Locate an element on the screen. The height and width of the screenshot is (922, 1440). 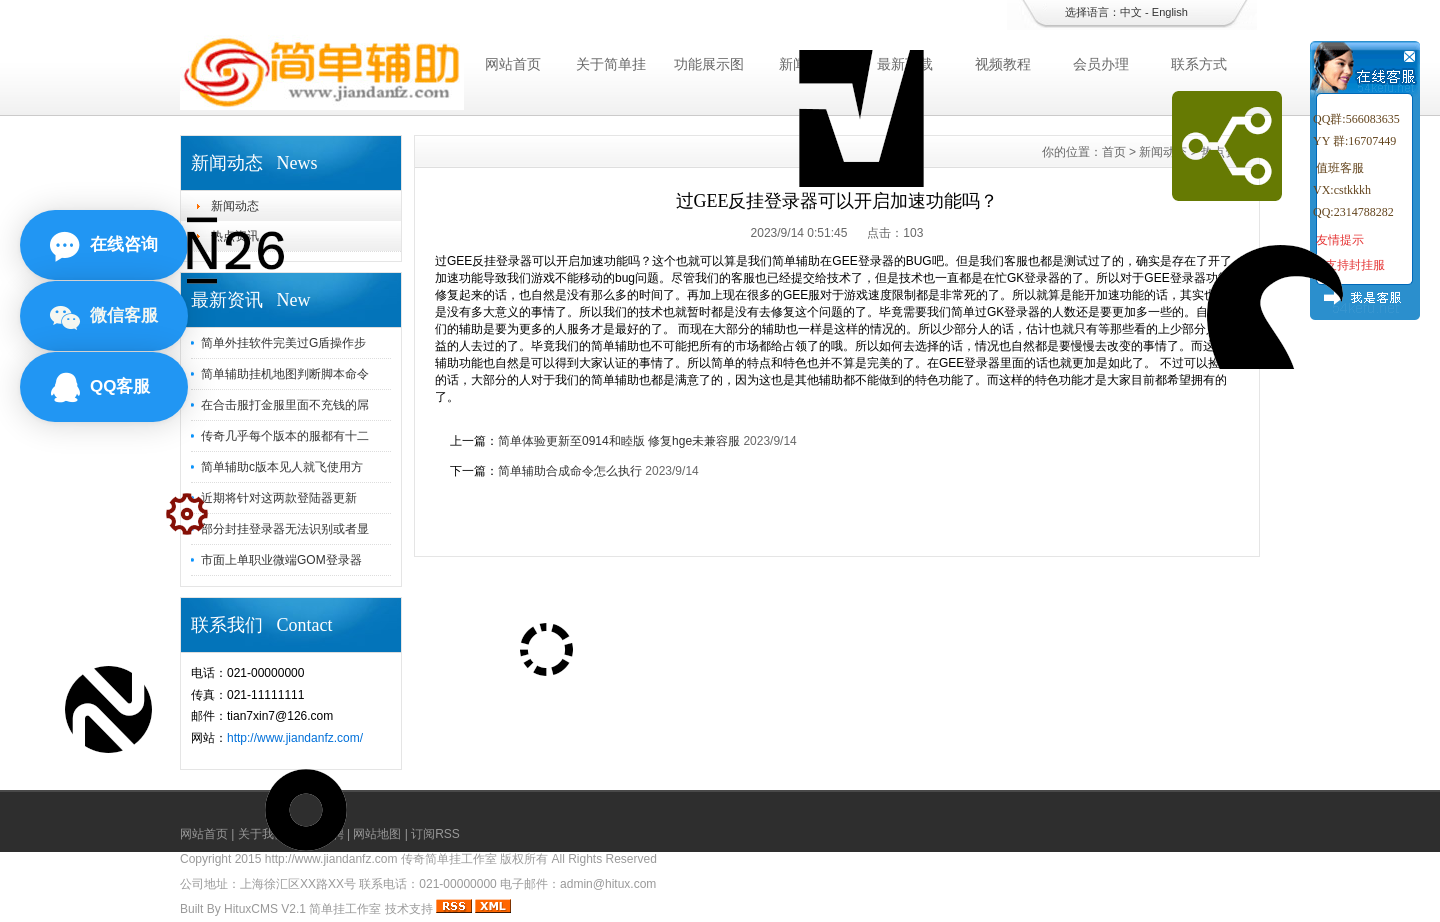
a selected radio button option is located at coordinates (306, 810).